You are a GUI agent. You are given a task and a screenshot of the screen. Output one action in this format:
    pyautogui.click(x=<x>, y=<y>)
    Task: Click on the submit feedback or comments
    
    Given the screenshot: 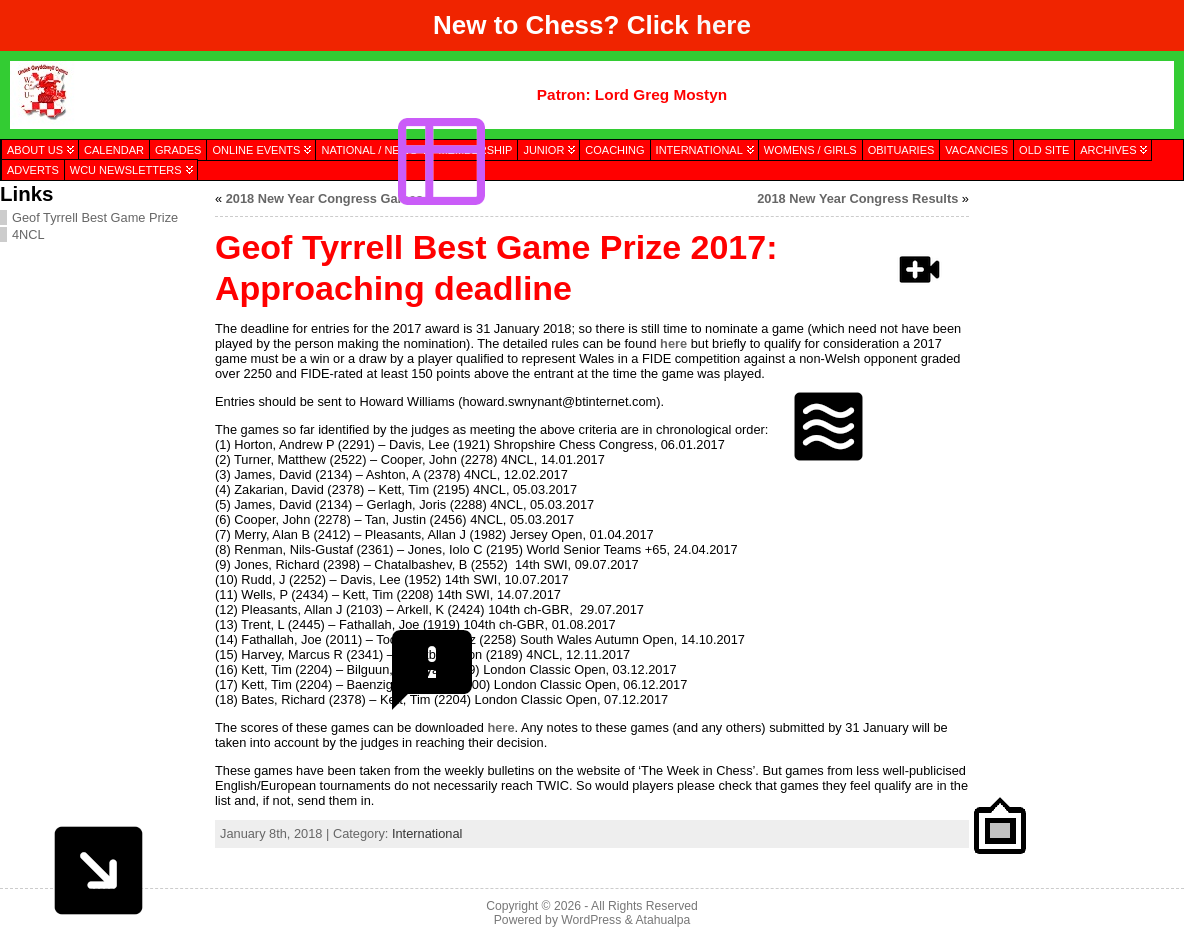 What is the action you would take?
    pyautogui.click(x=432, y=670)
    